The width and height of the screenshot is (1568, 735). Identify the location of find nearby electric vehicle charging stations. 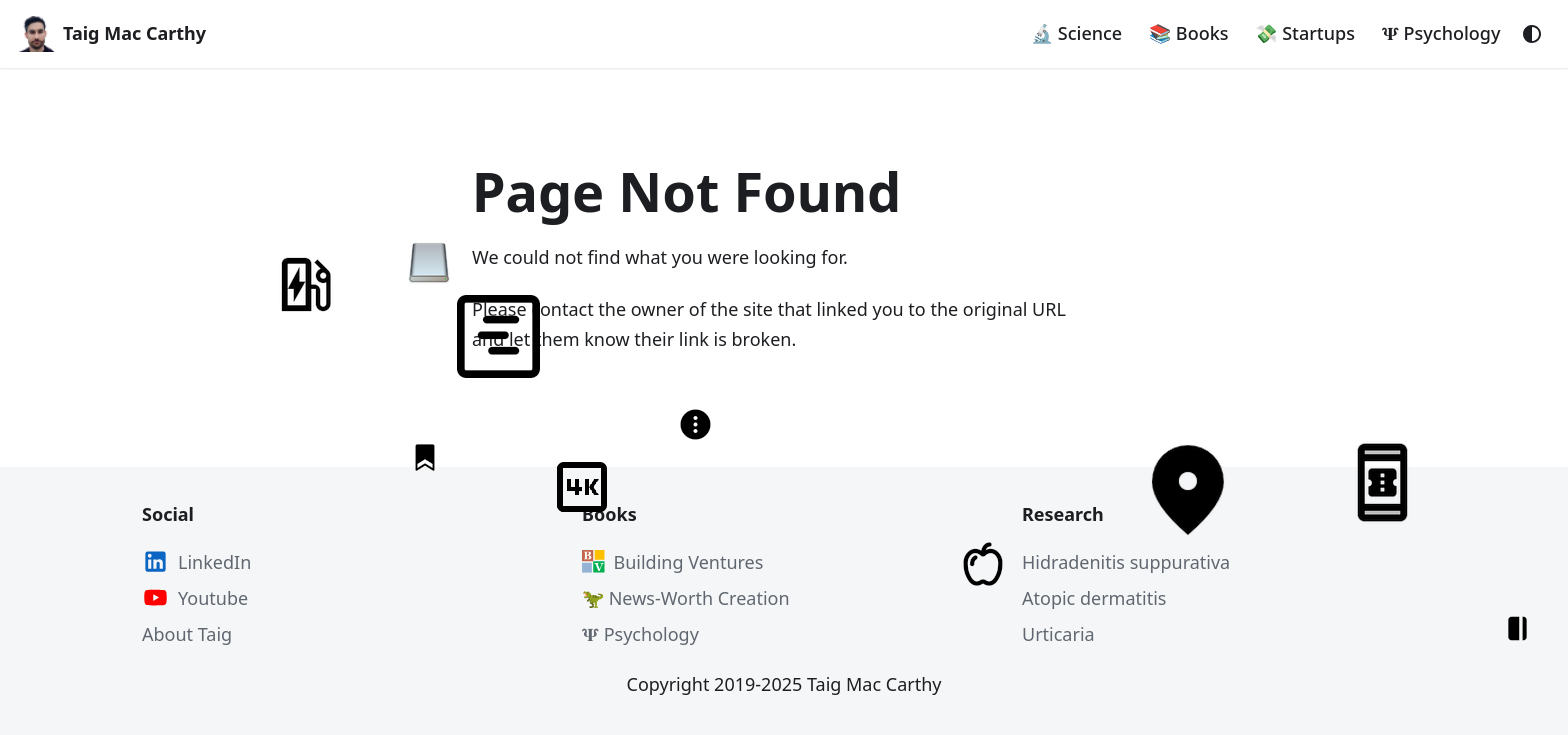
(305, 284).